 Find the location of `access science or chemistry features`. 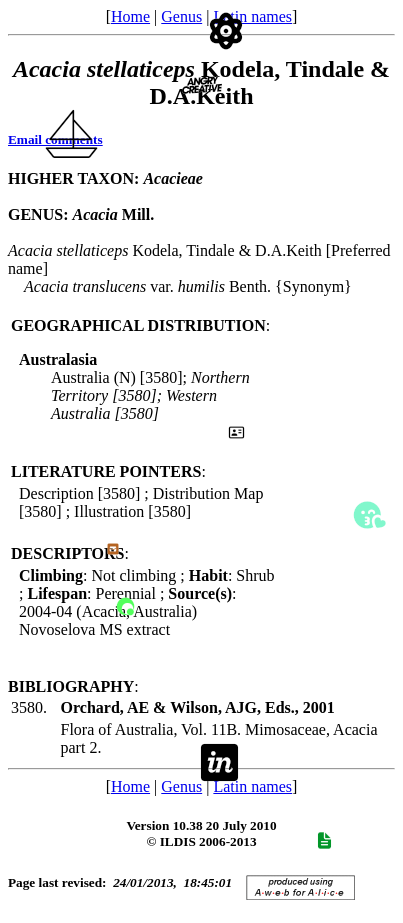

access science or chemistry features is located at coordinates (226, 31).